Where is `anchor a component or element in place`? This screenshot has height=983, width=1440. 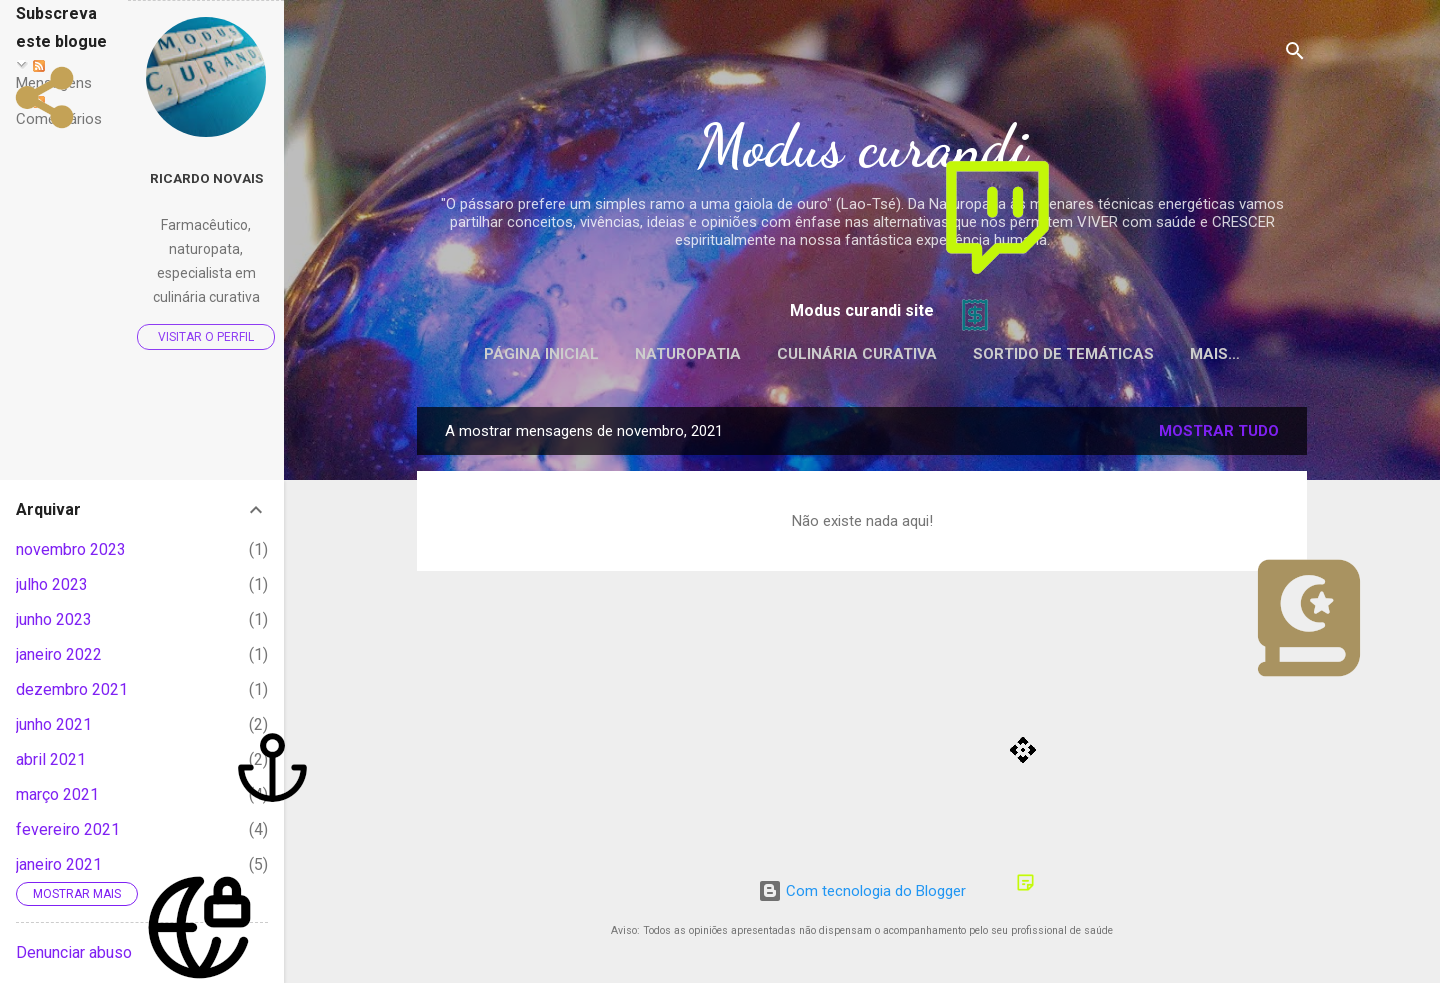
anchor a component or element in place is located at coordinates (272, 767).